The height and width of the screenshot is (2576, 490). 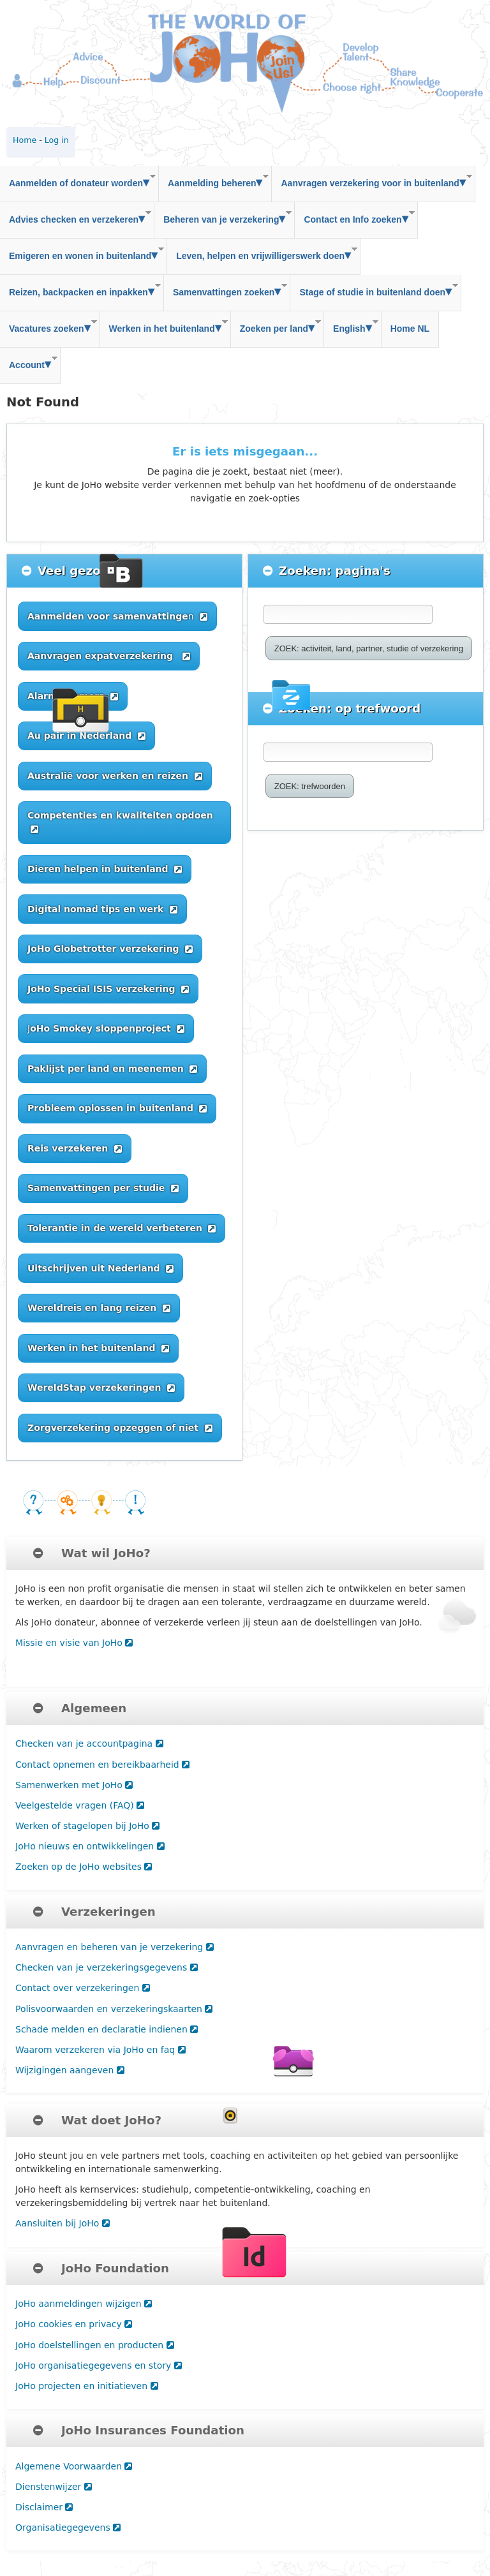 What do you see at coordinates (121, 572) in the screenshot?
I see `open bethesda.net game files folder` at bounding box center [121, 572].